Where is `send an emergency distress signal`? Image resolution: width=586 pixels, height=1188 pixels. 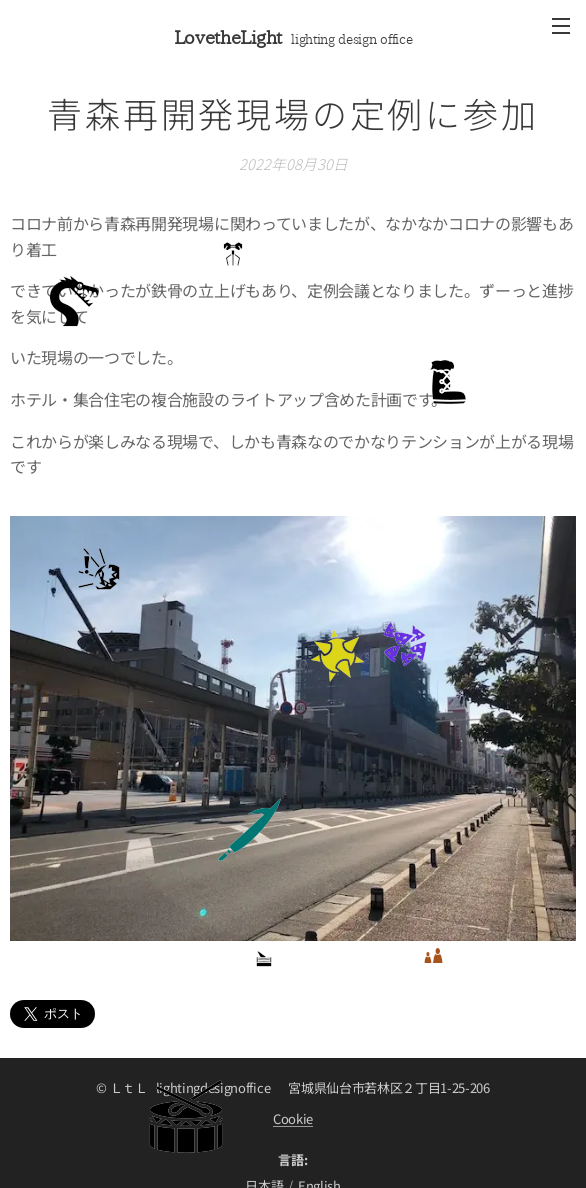
send an emergency distress signal is located at coordinates (99, 569).